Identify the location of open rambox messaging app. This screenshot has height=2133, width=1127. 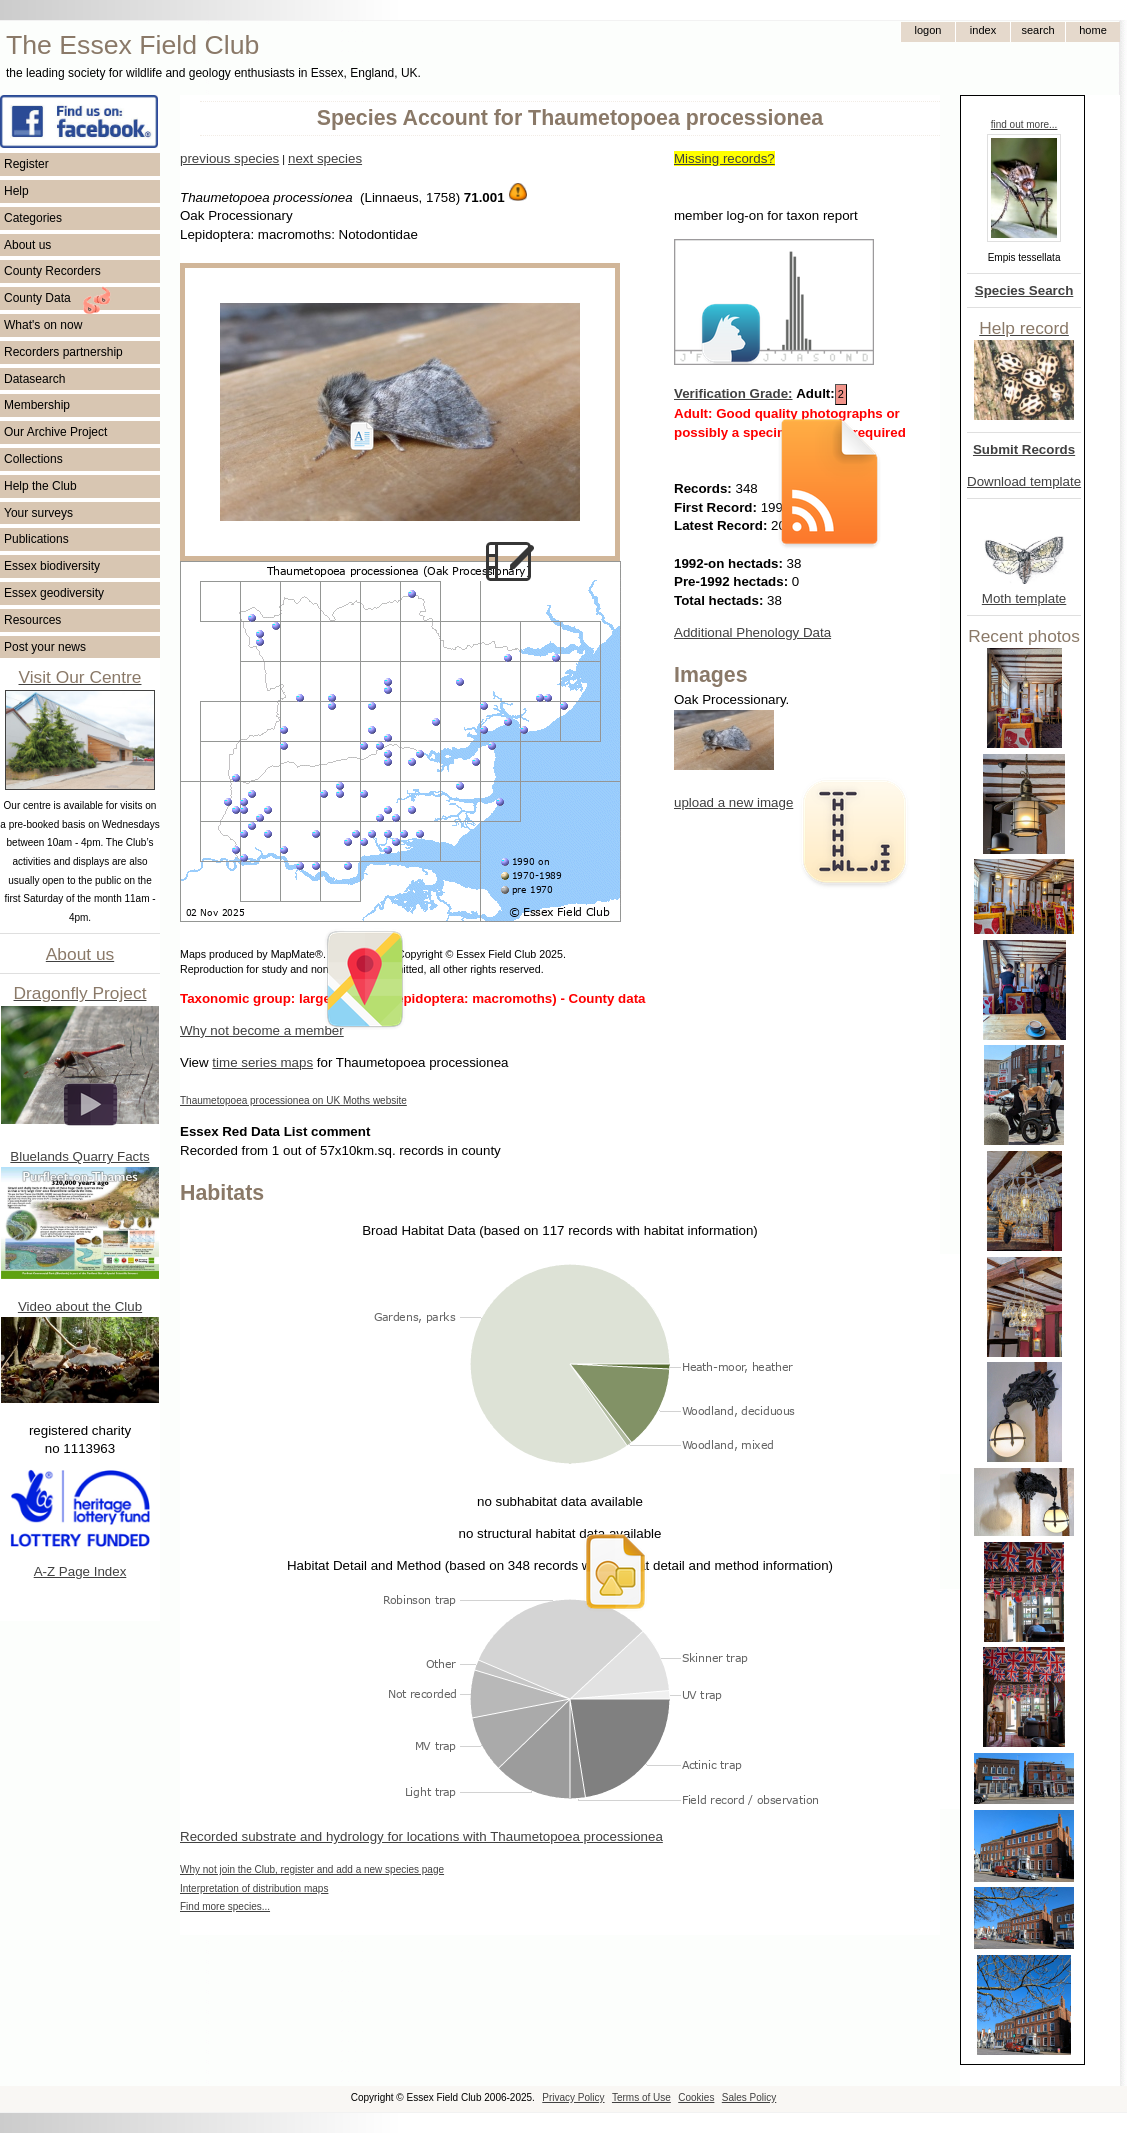
(731, 333).